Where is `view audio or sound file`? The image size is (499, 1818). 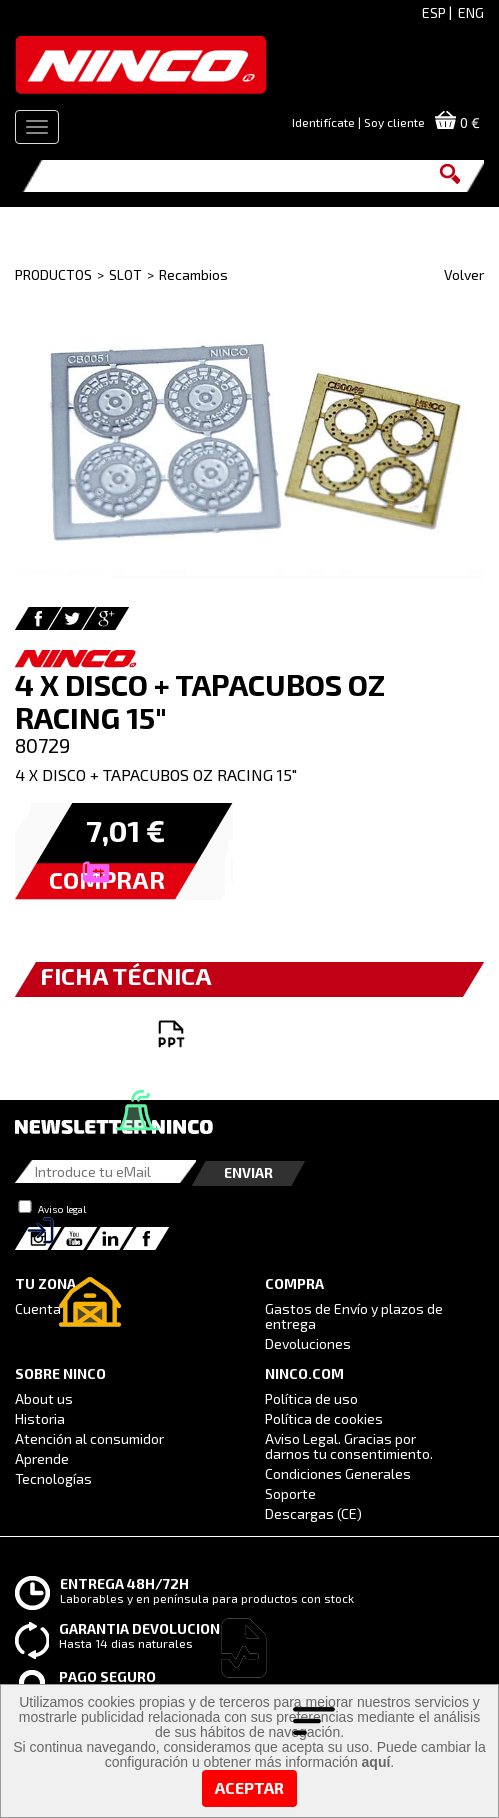
view audio or sound file is located at coordinates (244, 1648).